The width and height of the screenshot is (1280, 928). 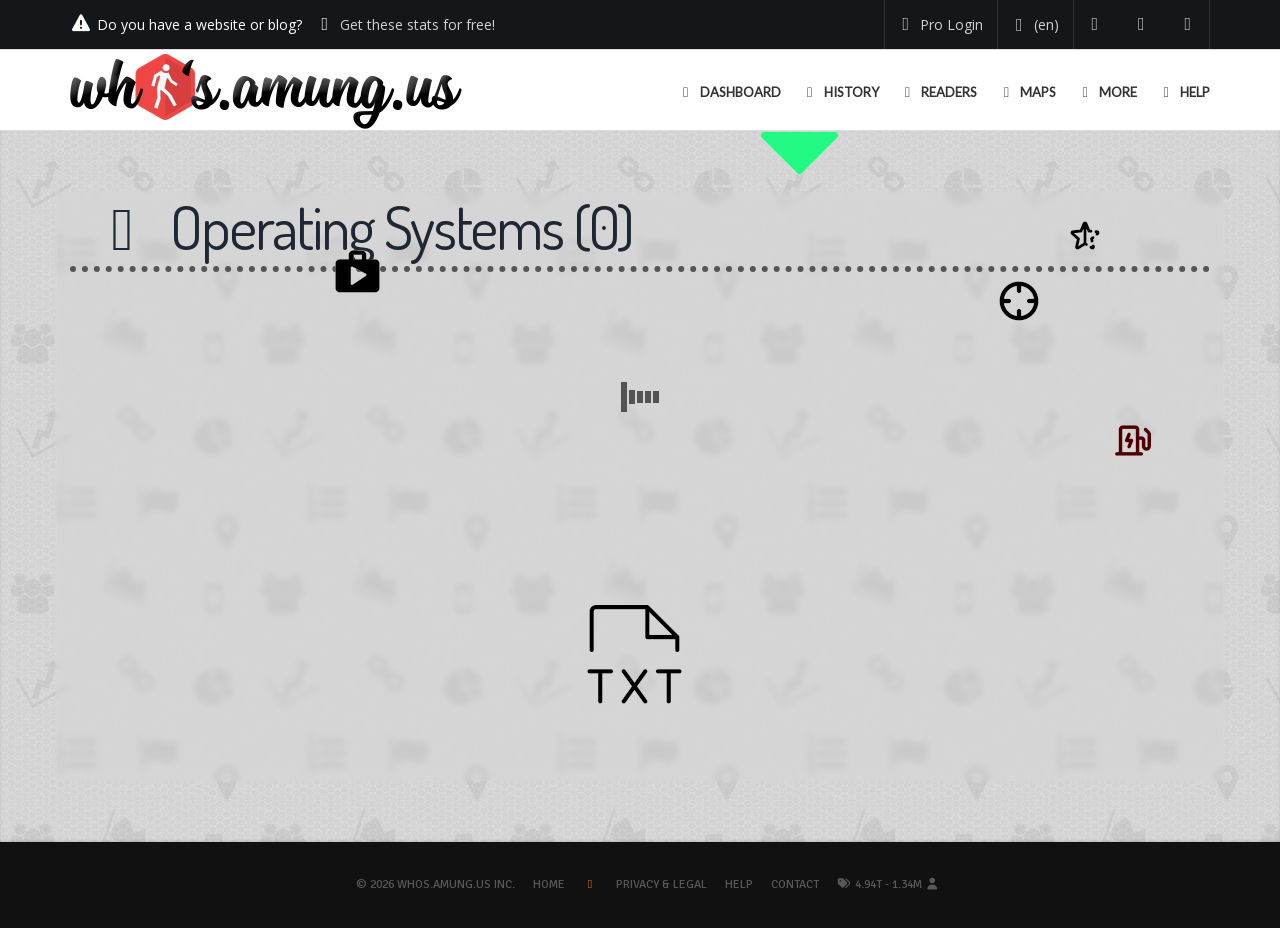 I want to click on center map on current location, so click(x=1019, y=301).